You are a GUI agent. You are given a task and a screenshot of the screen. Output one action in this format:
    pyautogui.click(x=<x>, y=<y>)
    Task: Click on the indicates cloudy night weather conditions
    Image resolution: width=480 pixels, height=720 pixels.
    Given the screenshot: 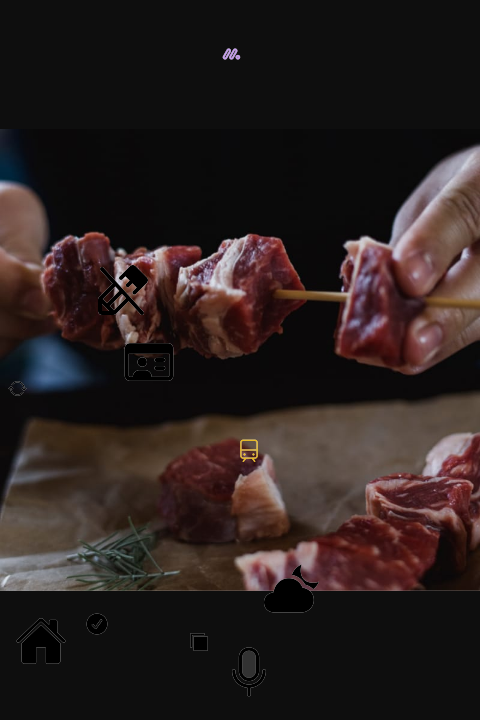 What is the action you would take?
    pyautogui.click(x=291, y=588)
    